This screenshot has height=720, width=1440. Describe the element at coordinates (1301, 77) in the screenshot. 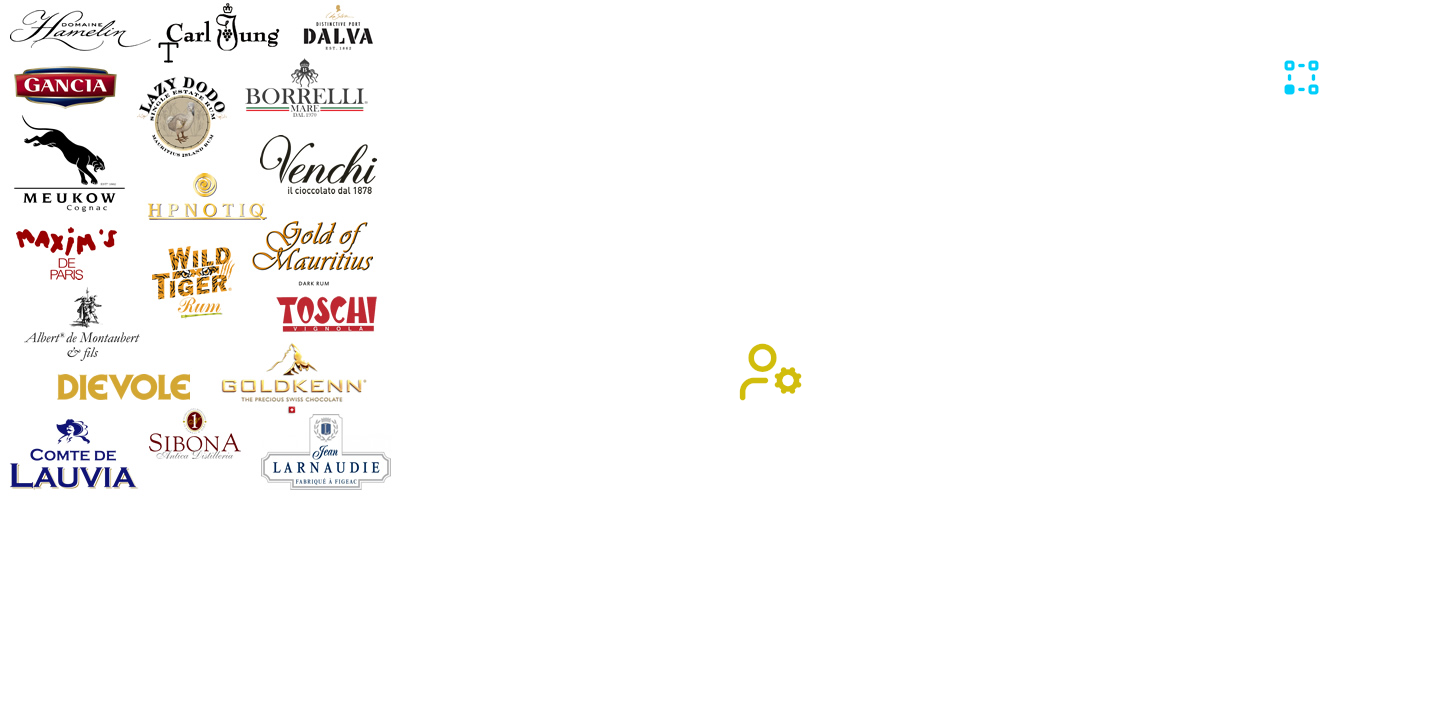

I see `set transform anchor to bottom-left corner` at that location.